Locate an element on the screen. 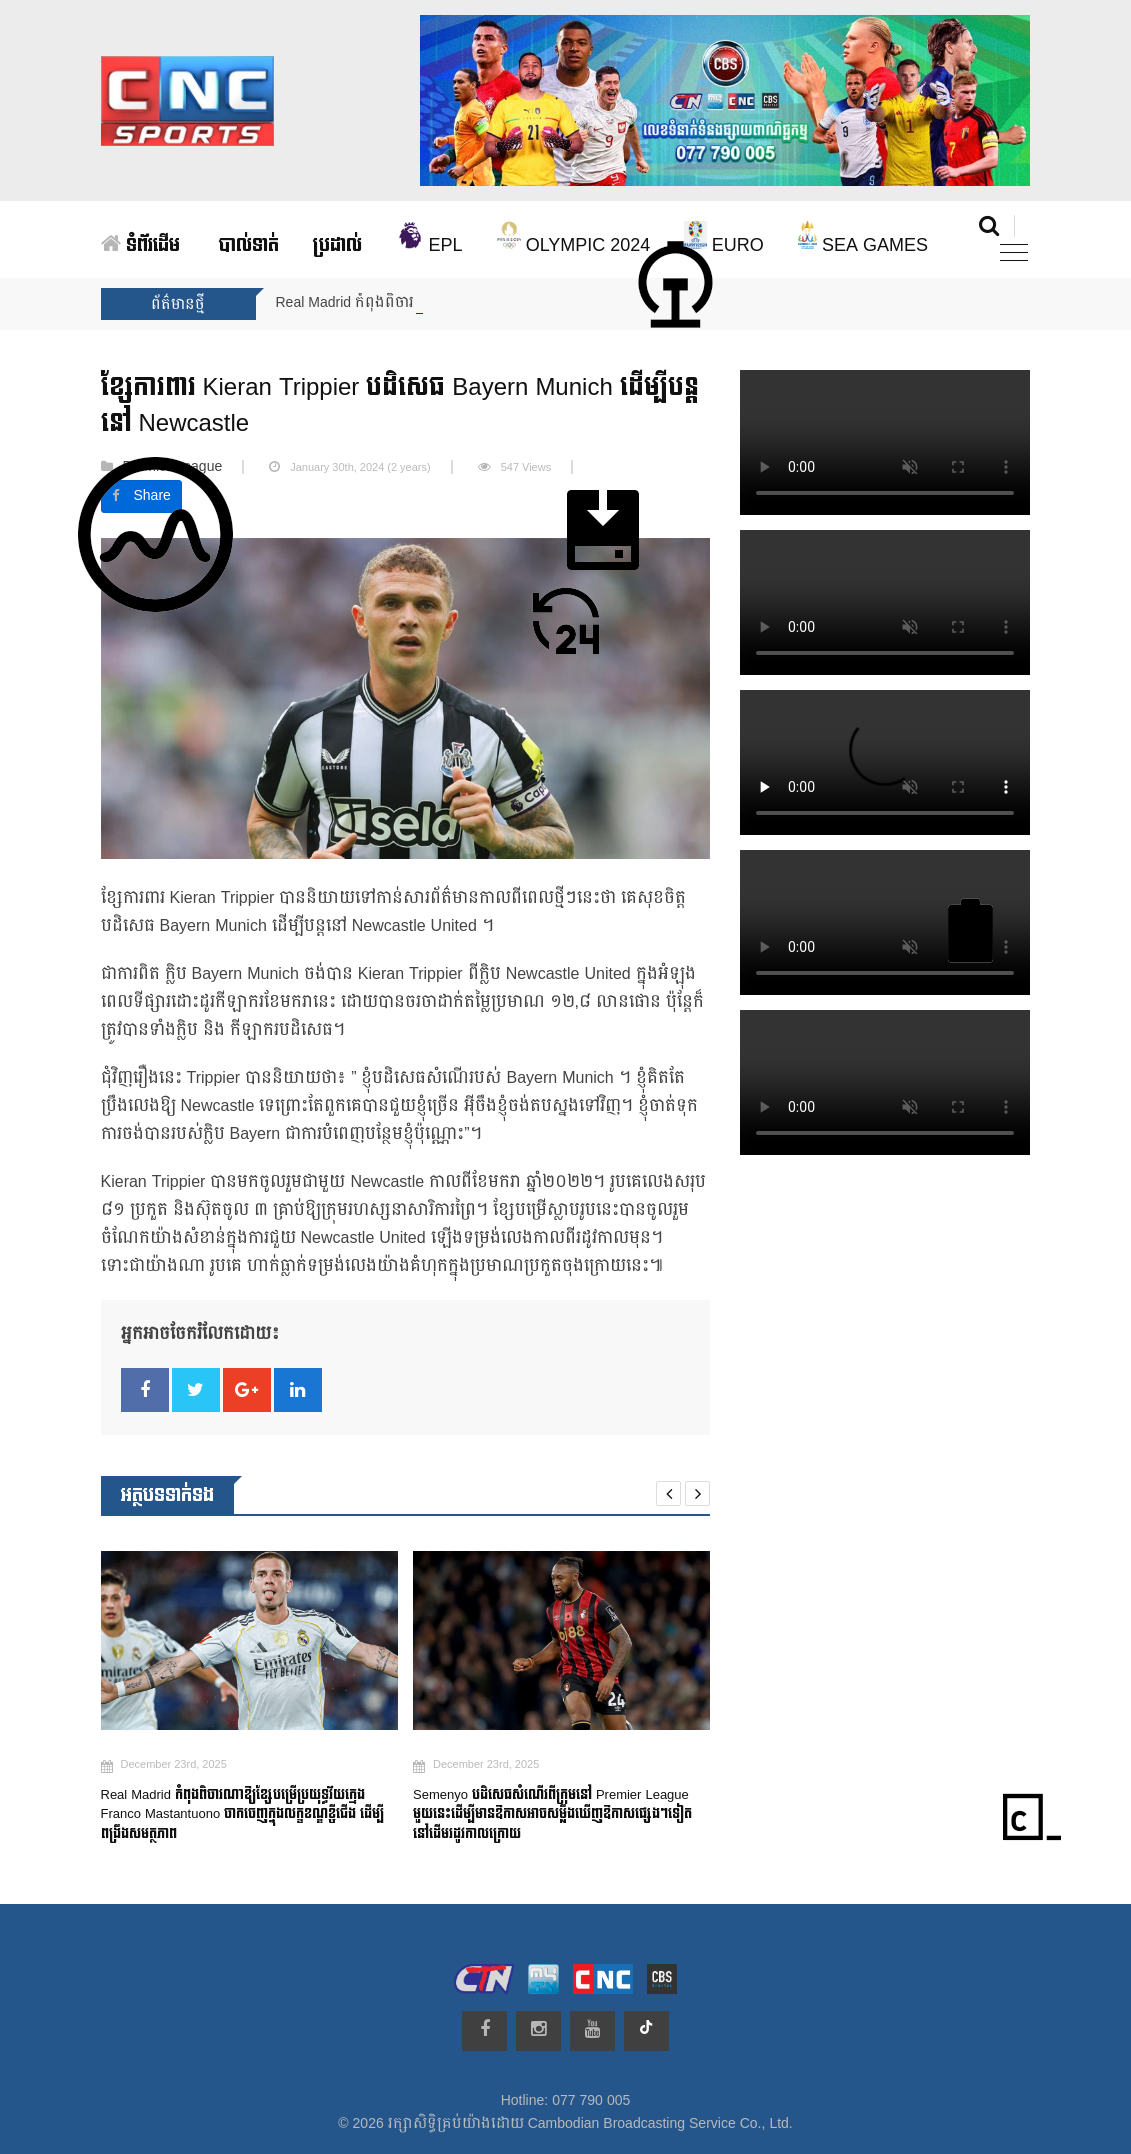  indicates 24/7 availability or round-the-clock service is located at coordinates (566, 621).